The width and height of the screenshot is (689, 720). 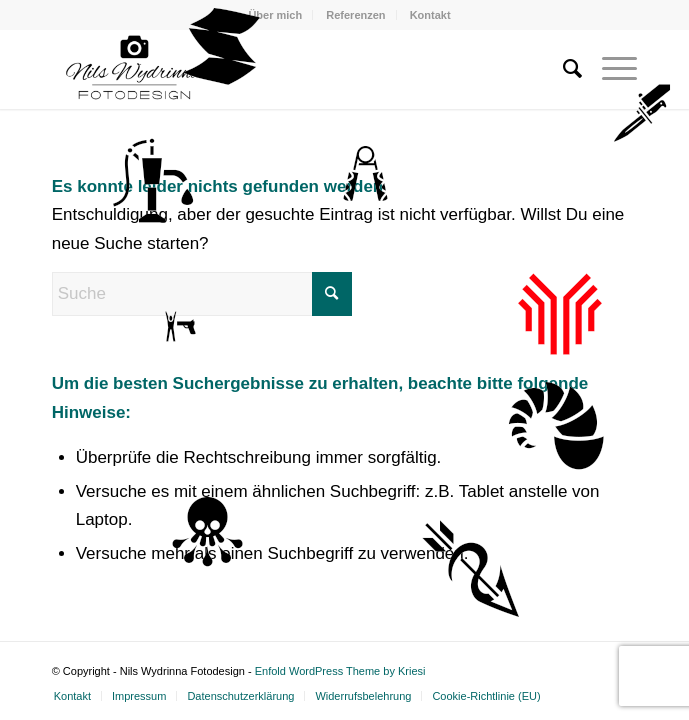 I want to click on equip bayonet attachment to weapon, so click(x=642, y=113).